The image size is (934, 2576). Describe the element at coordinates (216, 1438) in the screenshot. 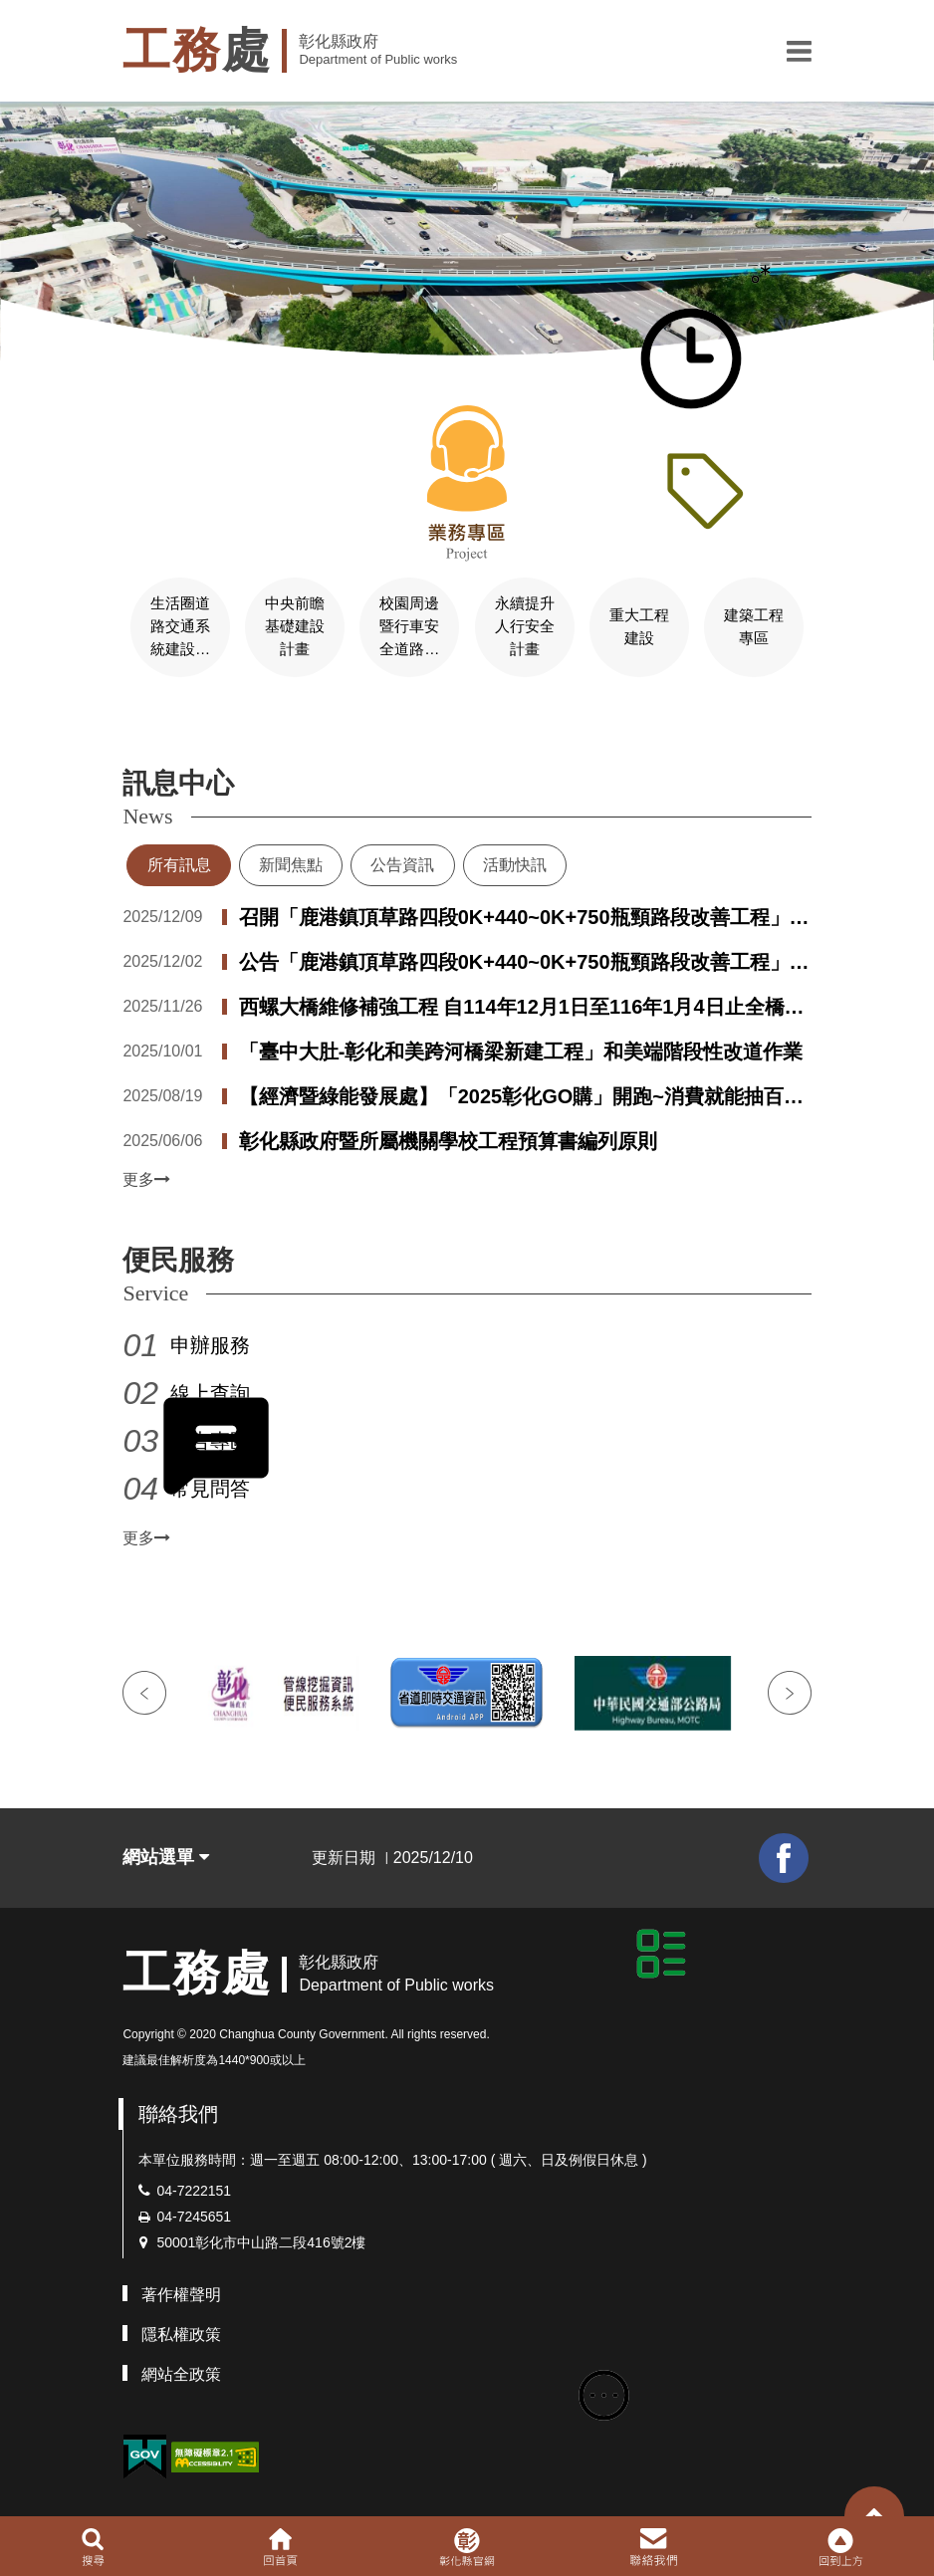

I see `open chat or messaging` at that location.